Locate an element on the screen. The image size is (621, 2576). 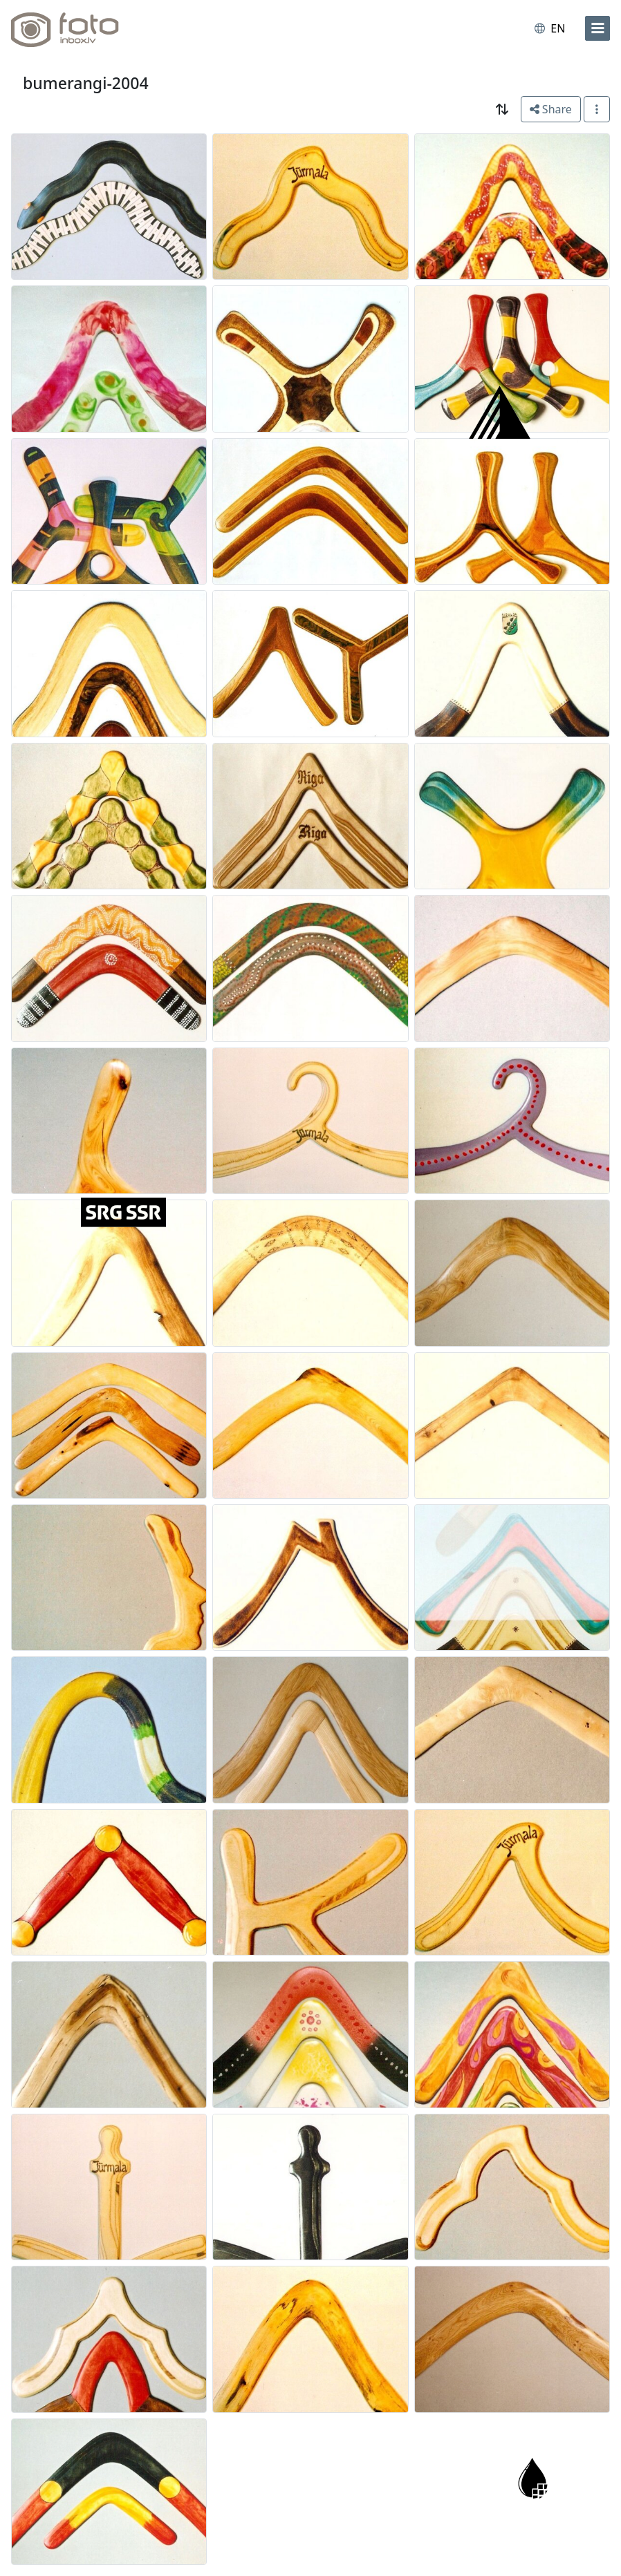
Apache NiFi application logo is located at coordinates (532, 2478).